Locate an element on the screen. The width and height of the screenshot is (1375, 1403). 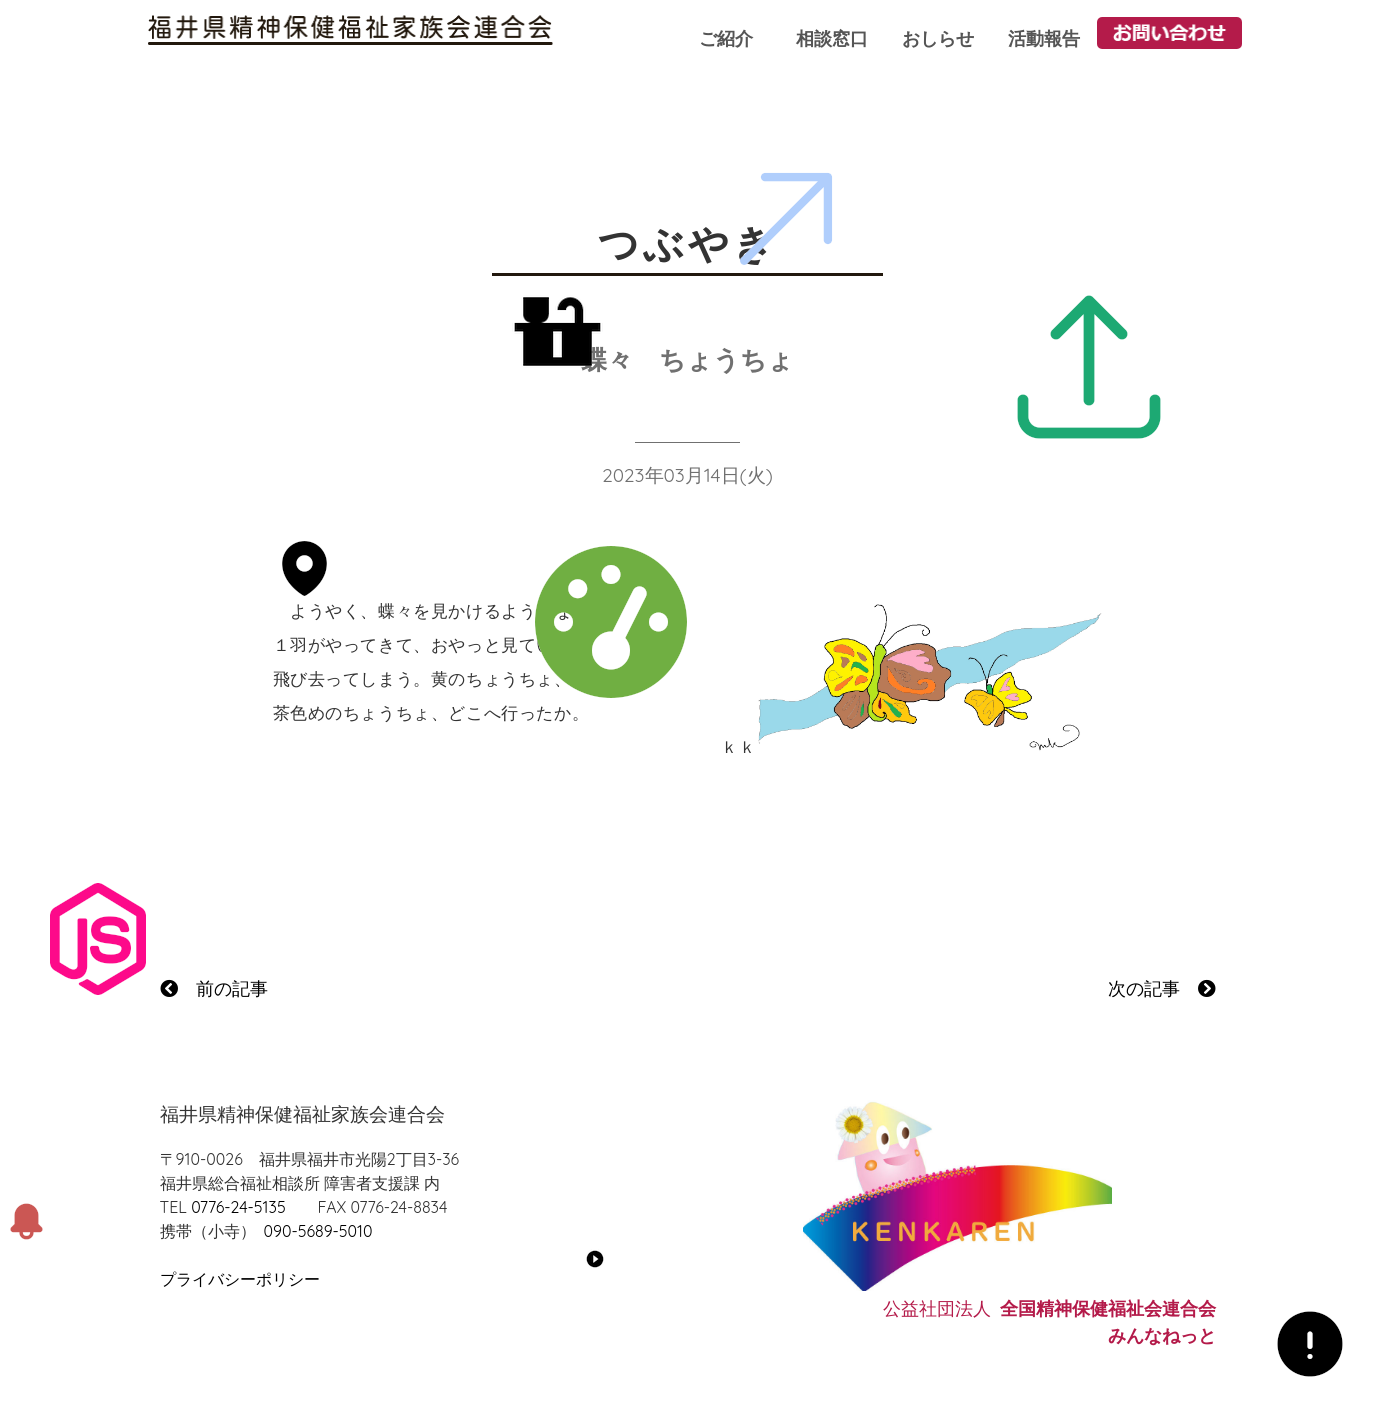
view performance or speed metrics is located at coordinates (611, 622).